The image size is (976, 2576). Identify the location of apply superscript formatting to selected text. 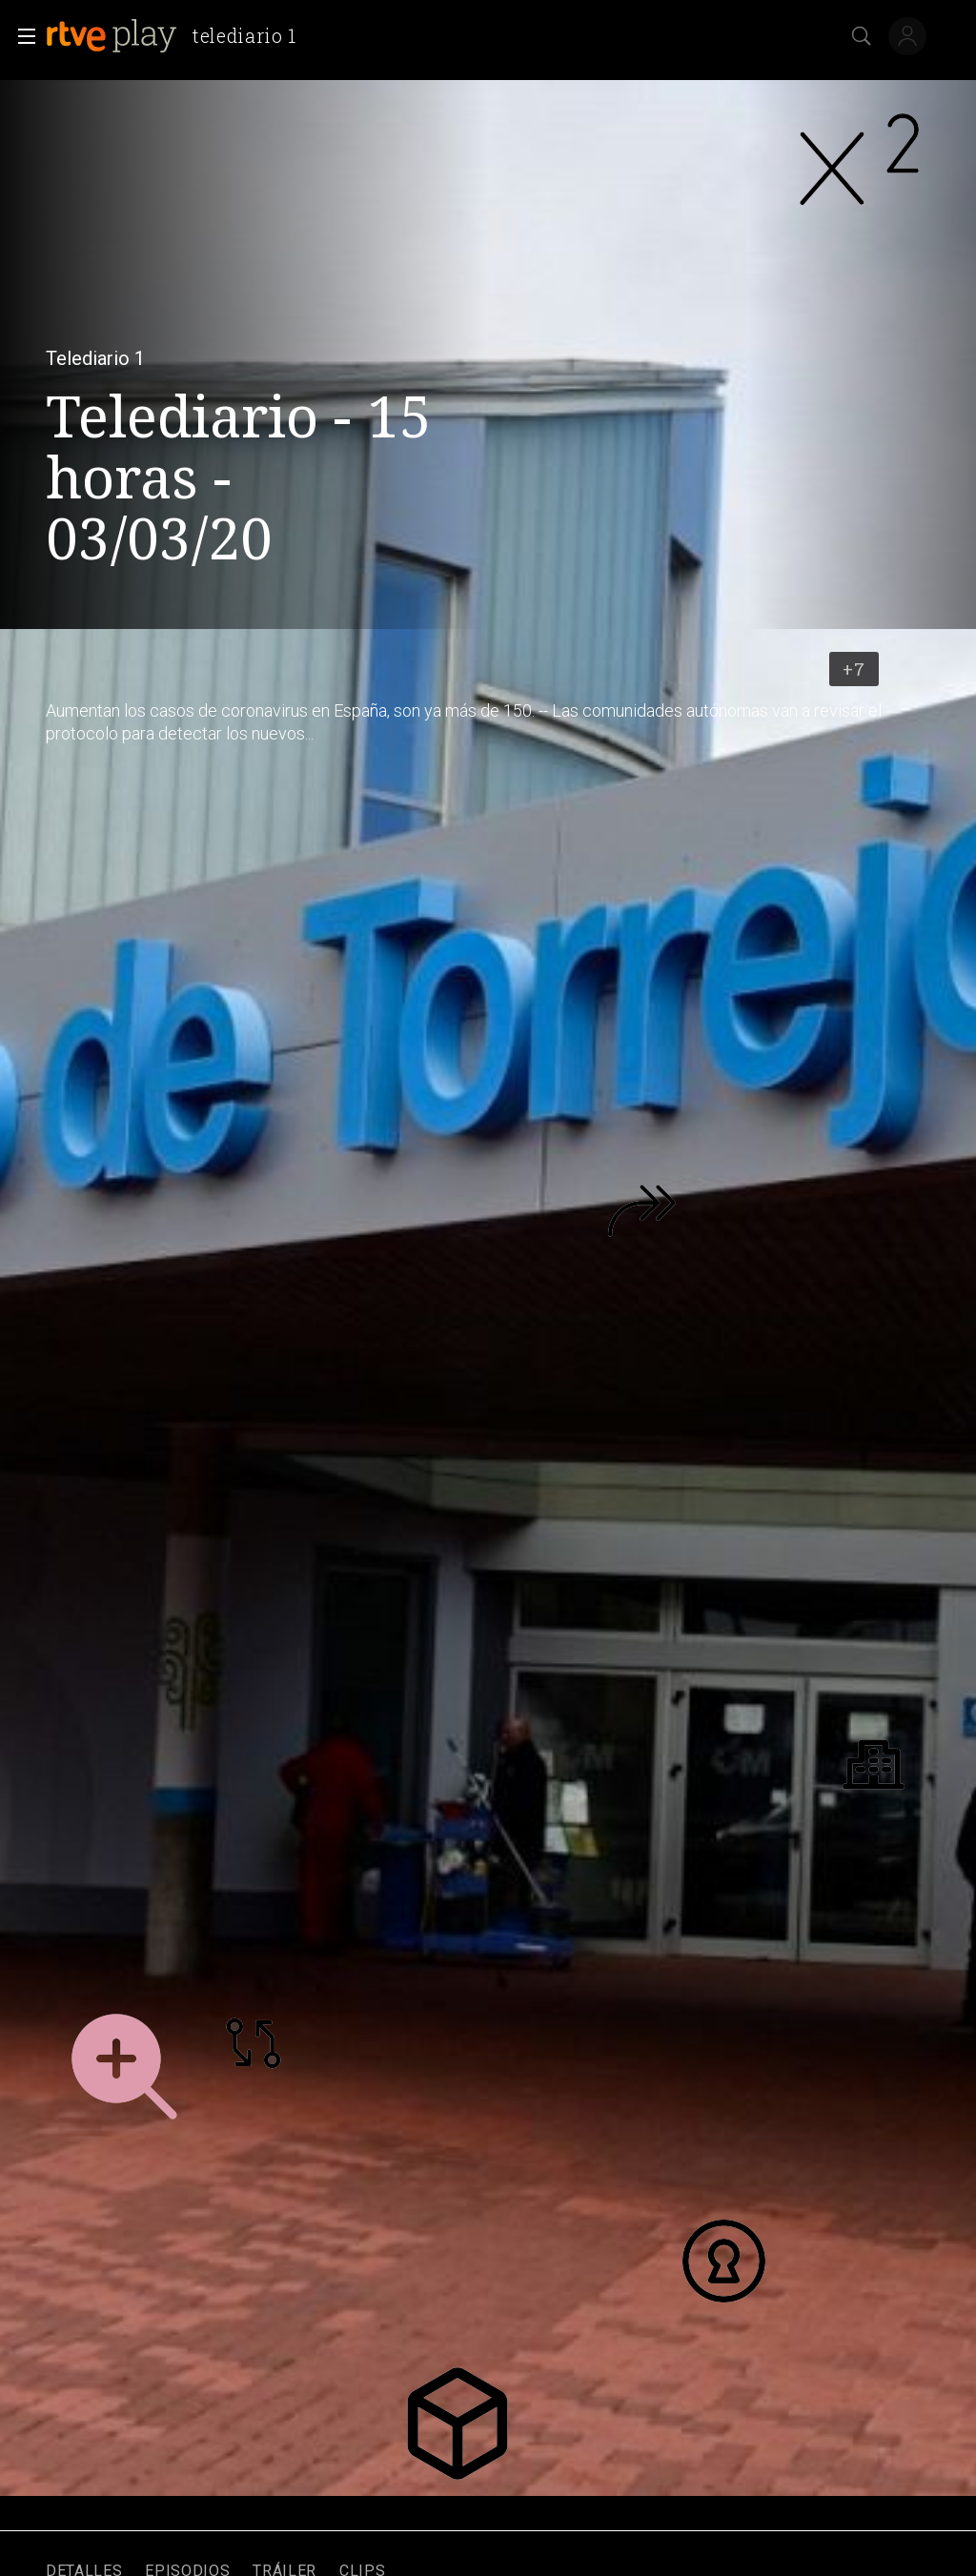
(852, 161).